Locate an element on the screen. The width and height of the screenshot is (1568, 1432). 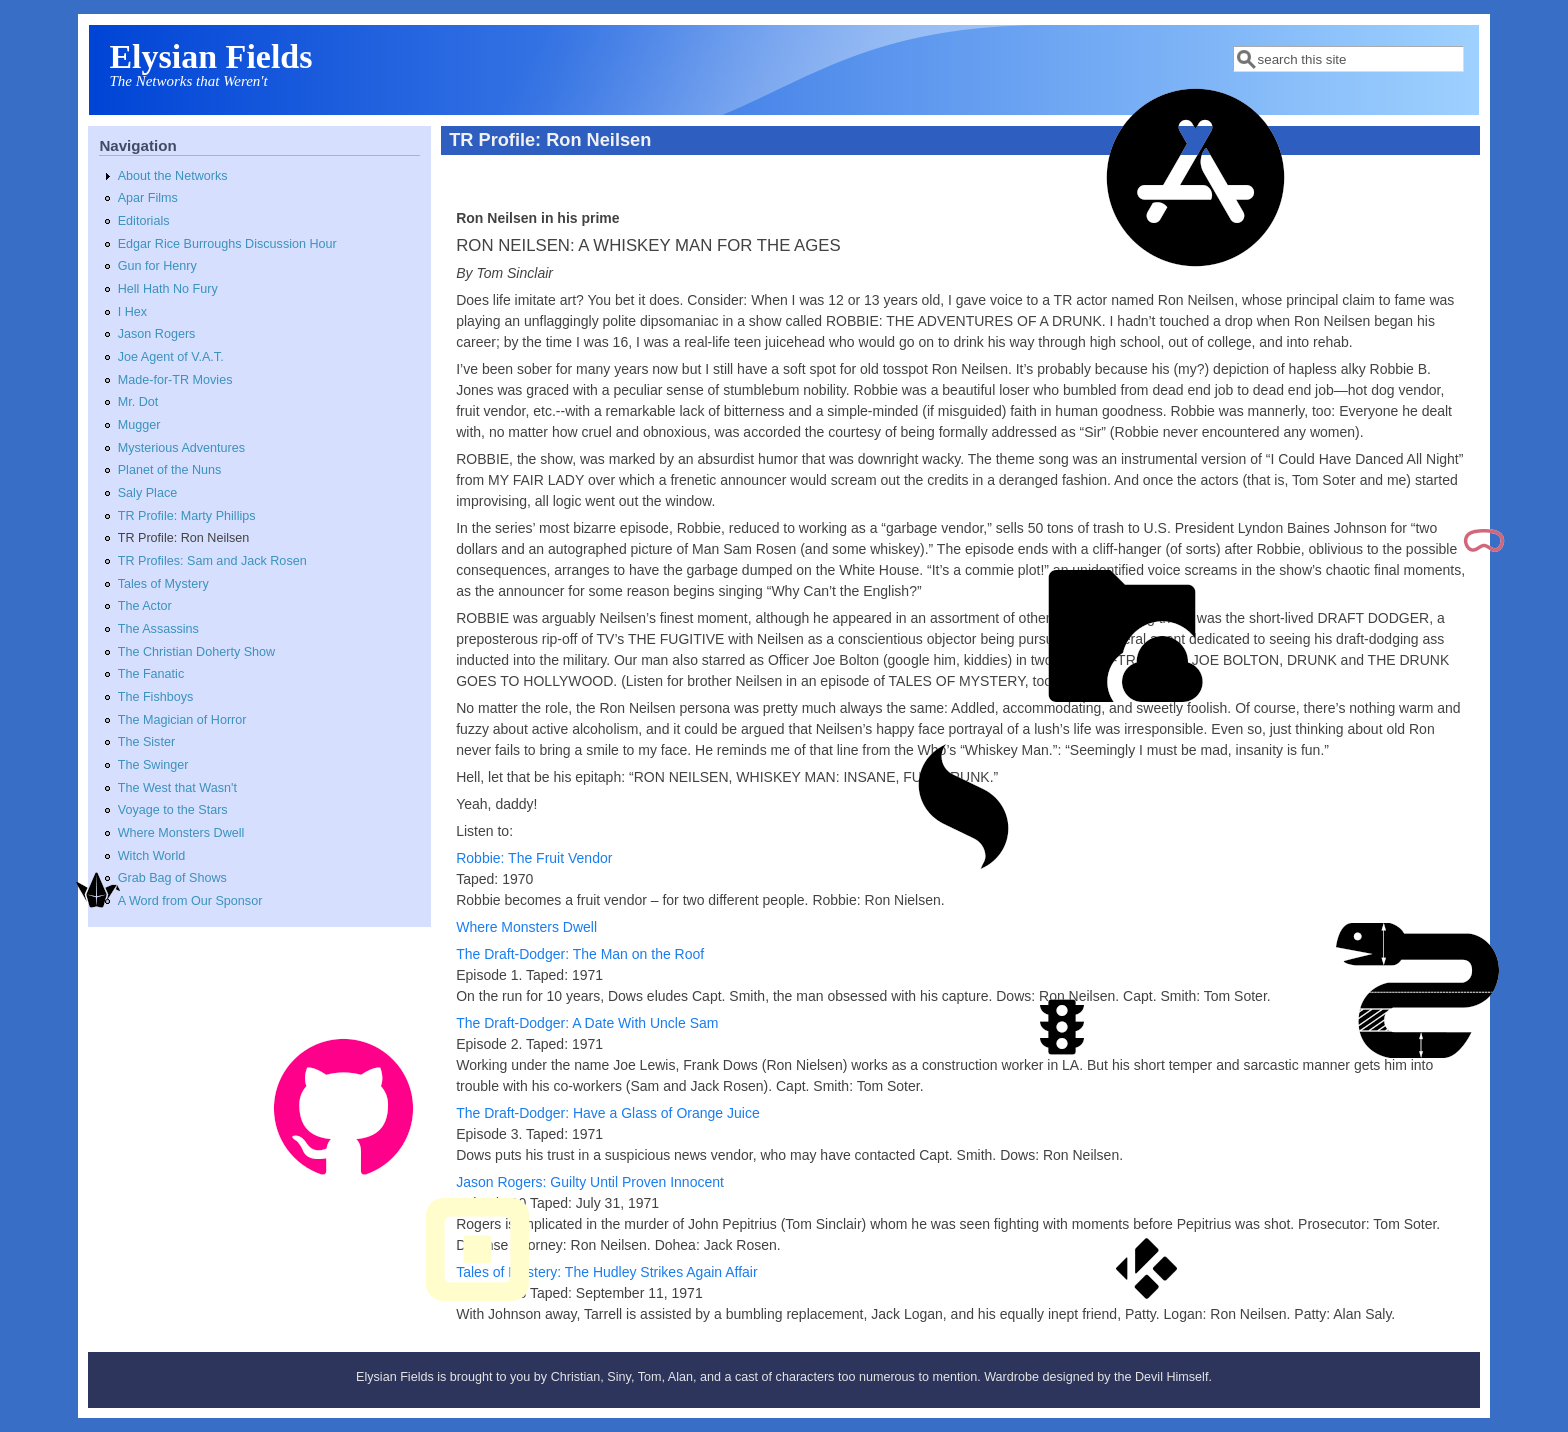
access virtual reality or immersive mode is located at coordinates (1484, 540).